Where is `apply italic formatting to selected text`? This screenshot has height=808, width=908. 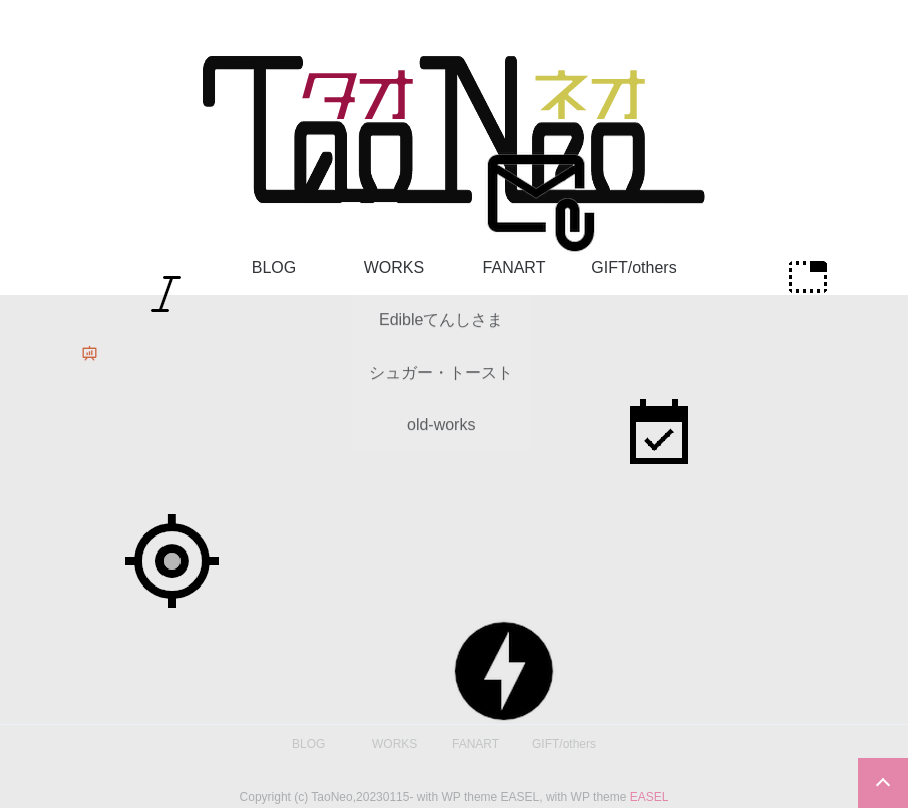 apply italic formatting to selected text is located at coordinates (166, 294).